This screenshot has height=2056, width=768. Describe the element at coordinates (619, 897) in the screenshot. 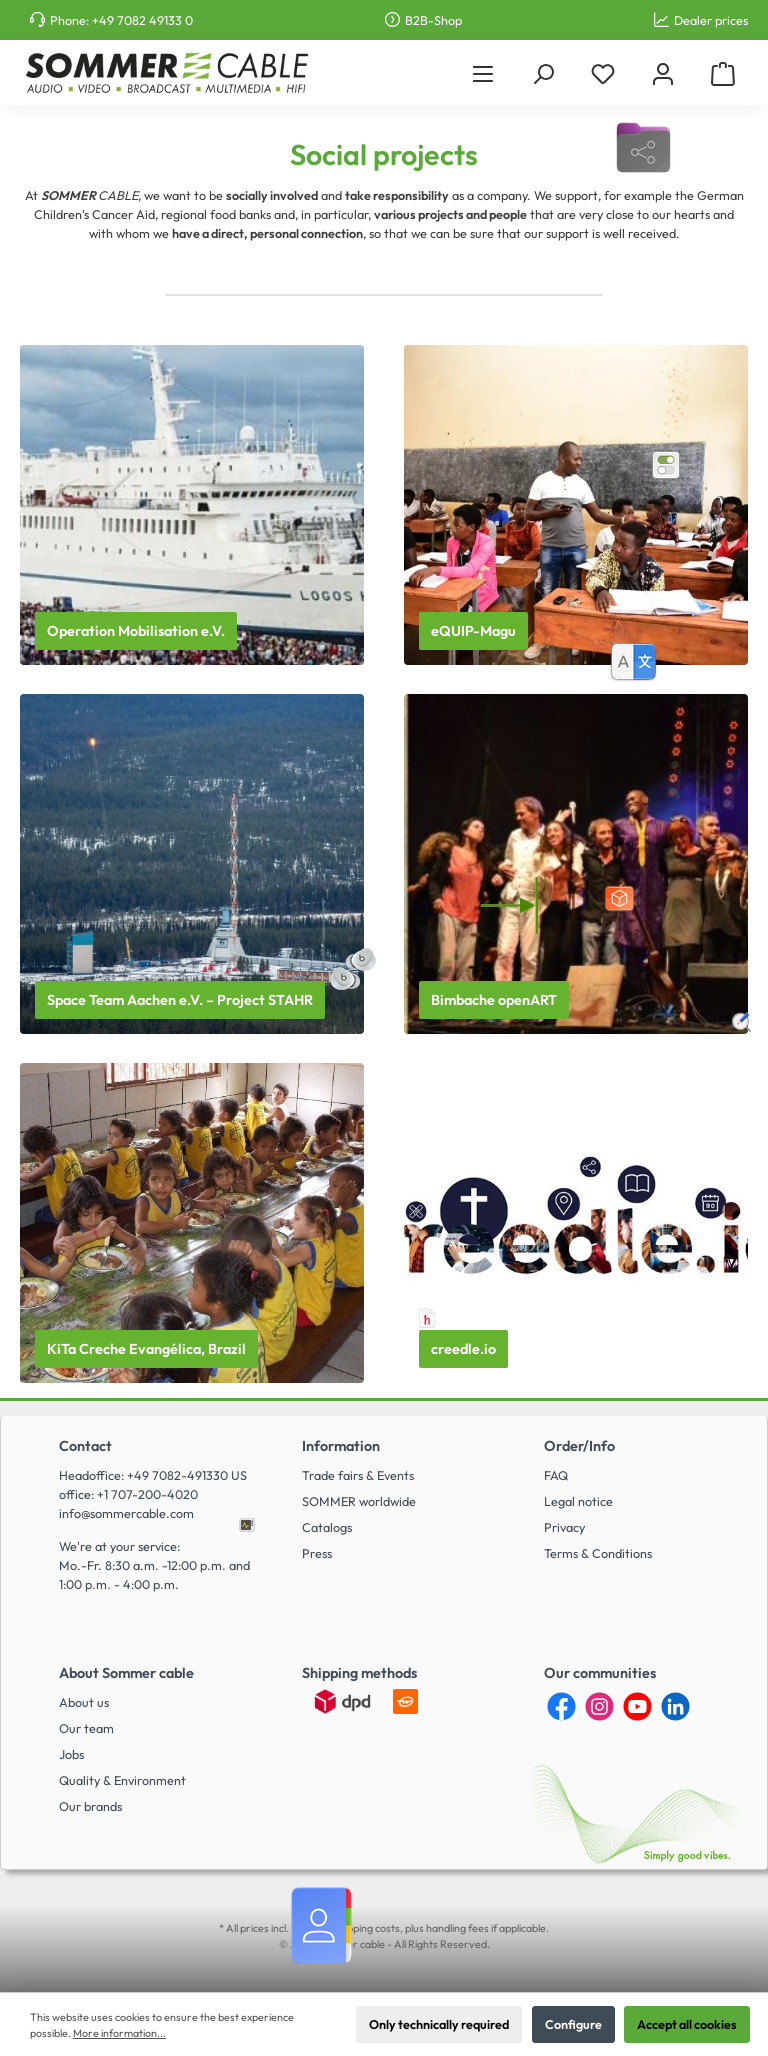

I see `open a 3D model file` at that location.